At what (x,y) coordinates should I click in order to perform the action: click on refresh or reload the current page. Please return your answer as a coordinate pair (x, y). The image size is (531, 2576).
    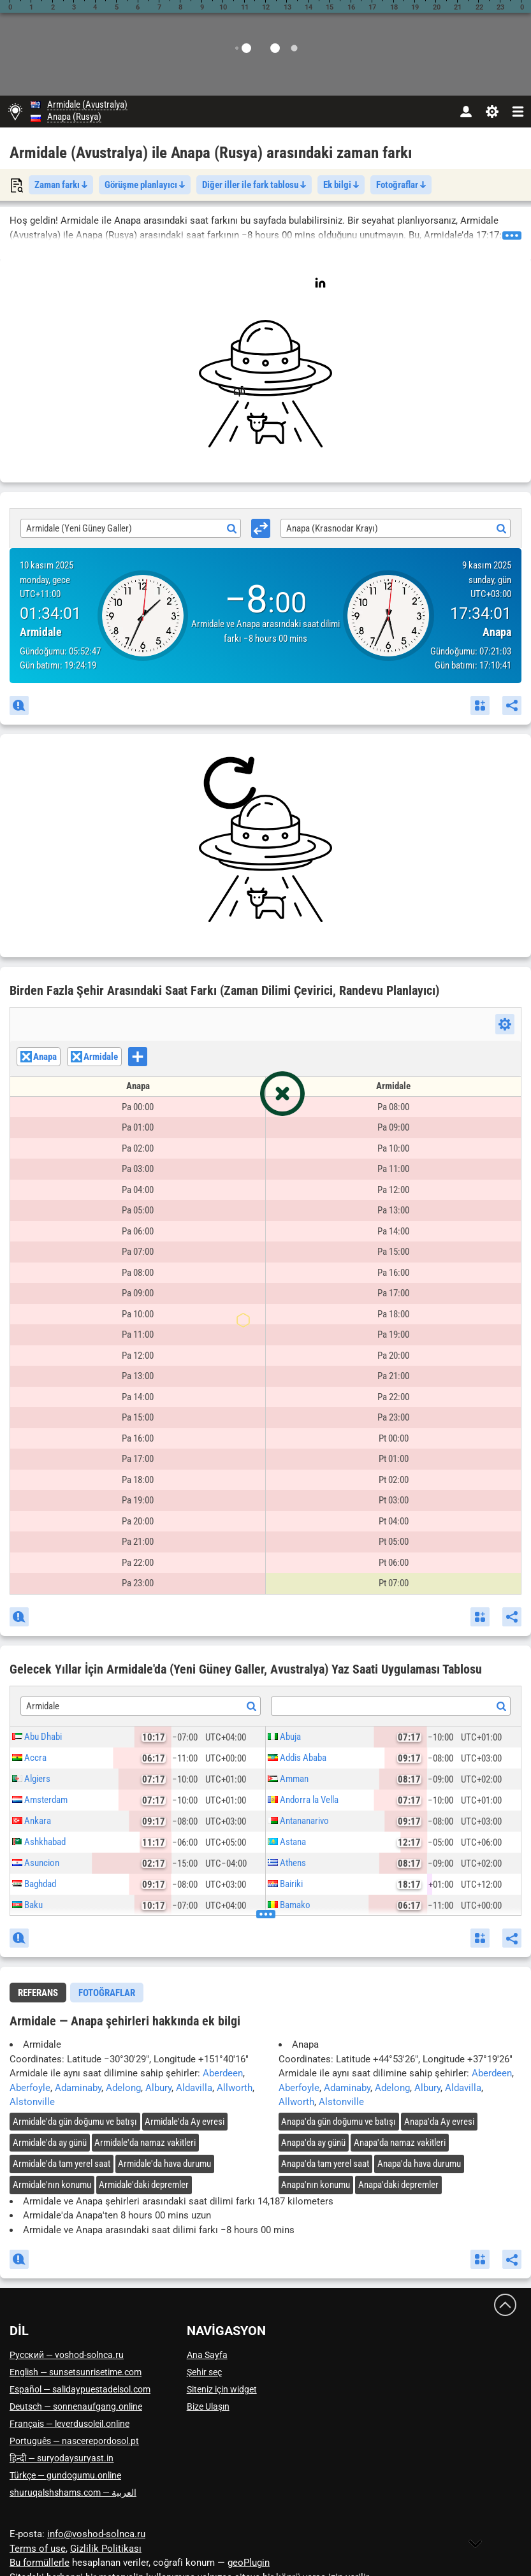
    Looking at the image, I should click on (229, 783).